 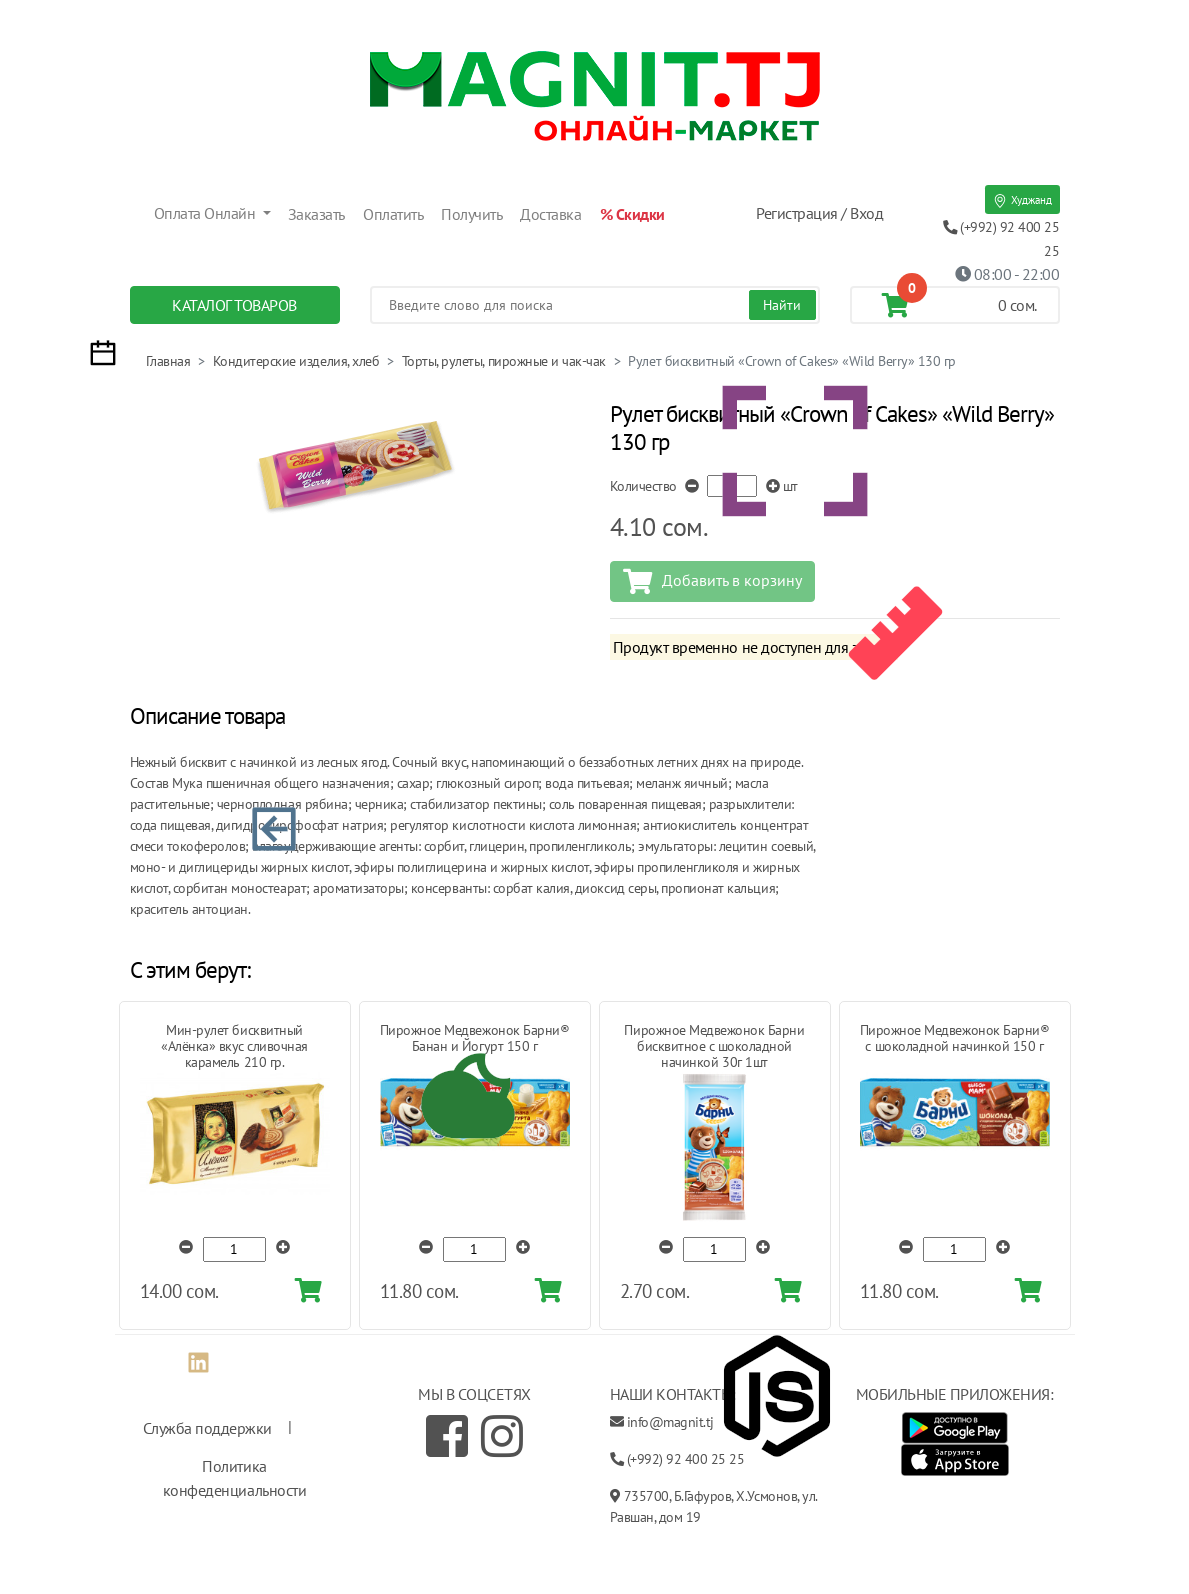 I want to click on open LinkedIn profile, so click(x=198, y=1362).